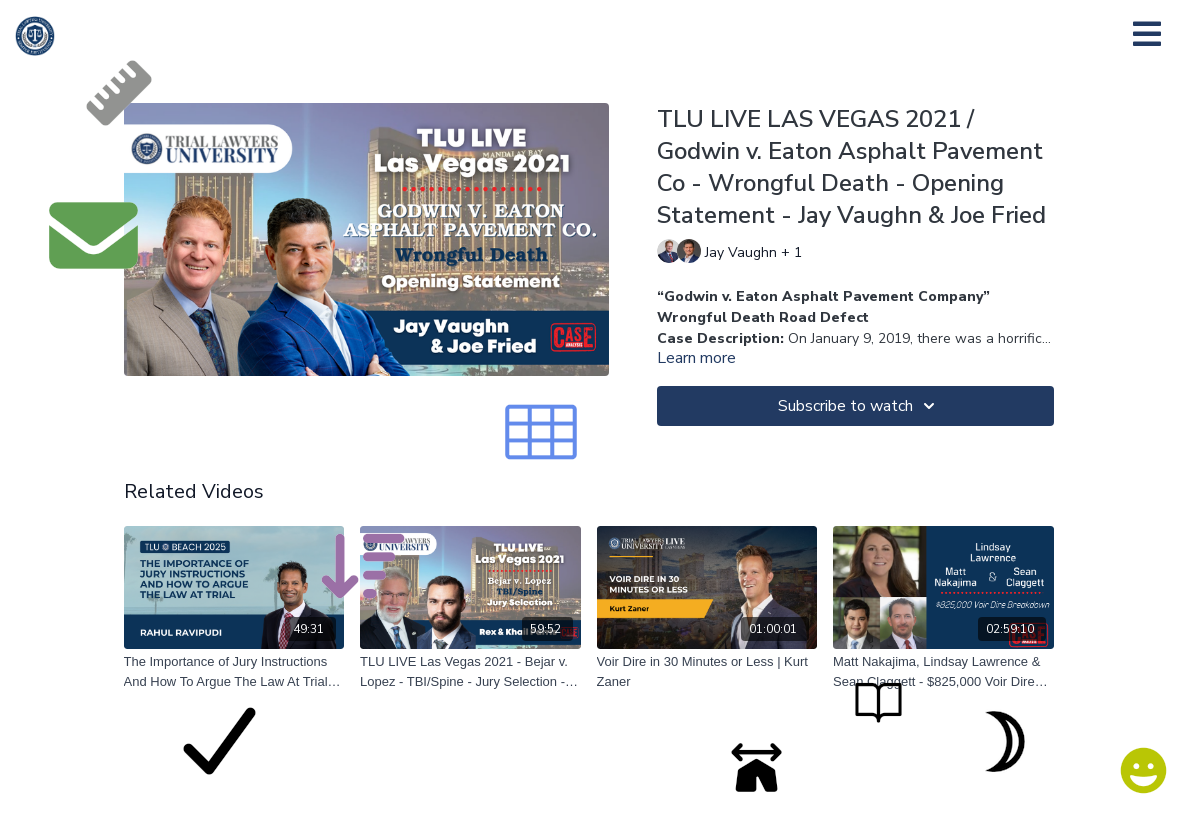 This screenshot has height=835, width=1177. I want to click on confirms a completed action or task, so click(219, 738).